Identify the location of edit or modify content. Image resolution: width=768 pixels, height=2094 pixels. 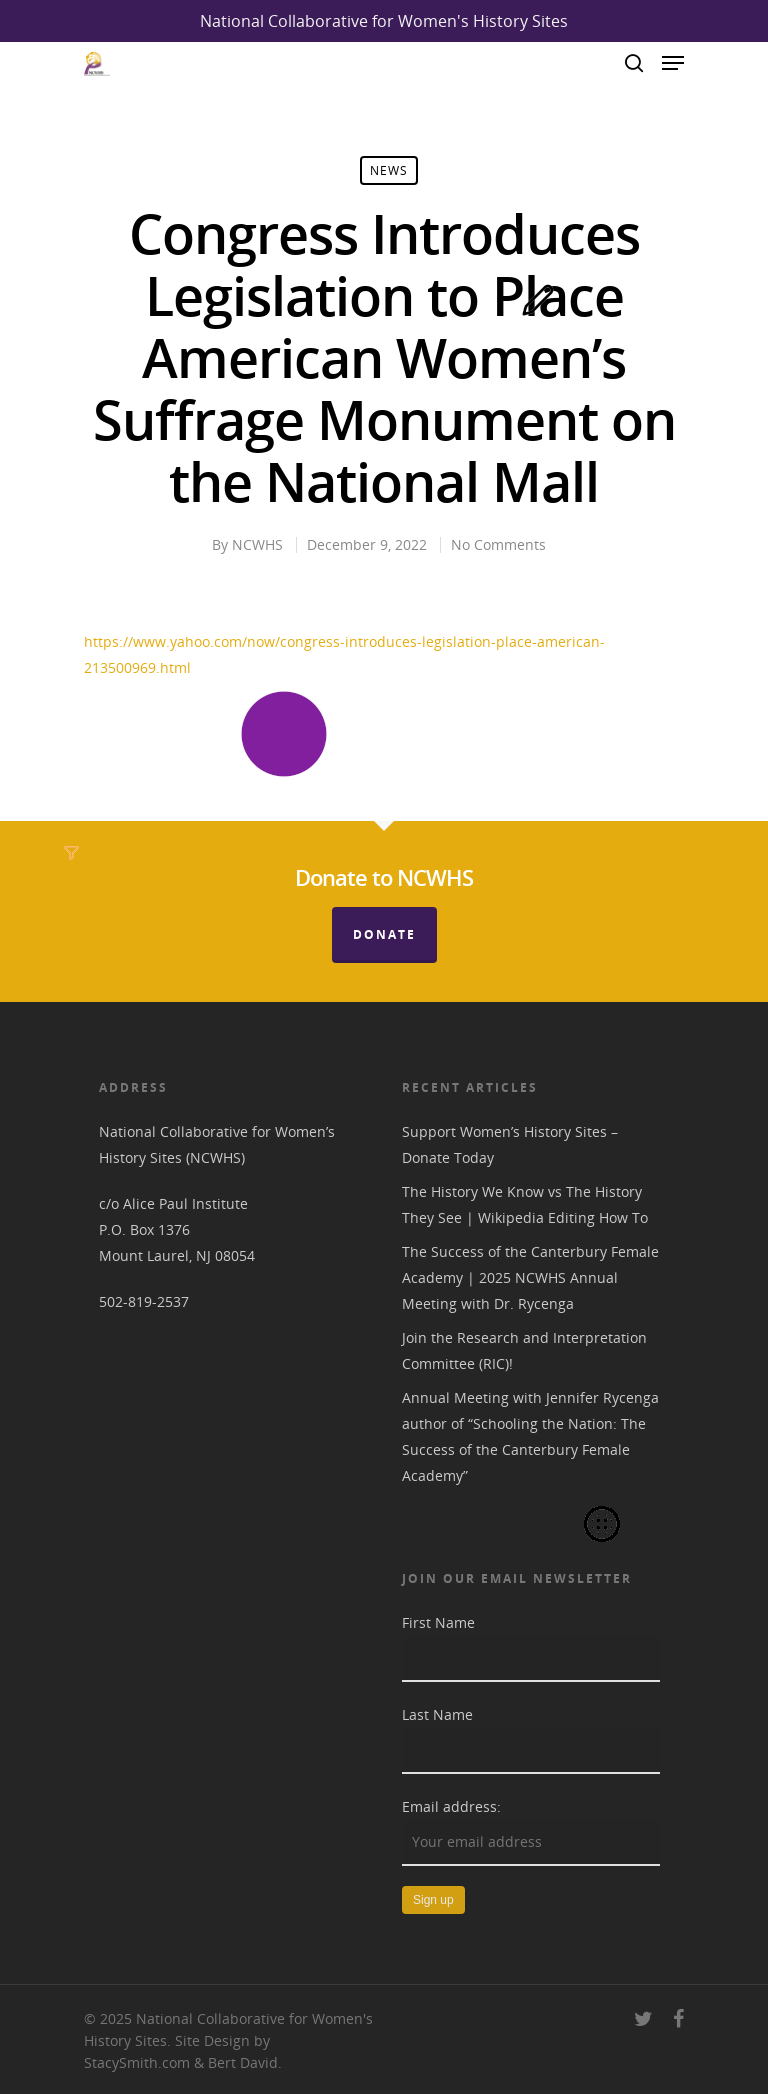
(538, 300).